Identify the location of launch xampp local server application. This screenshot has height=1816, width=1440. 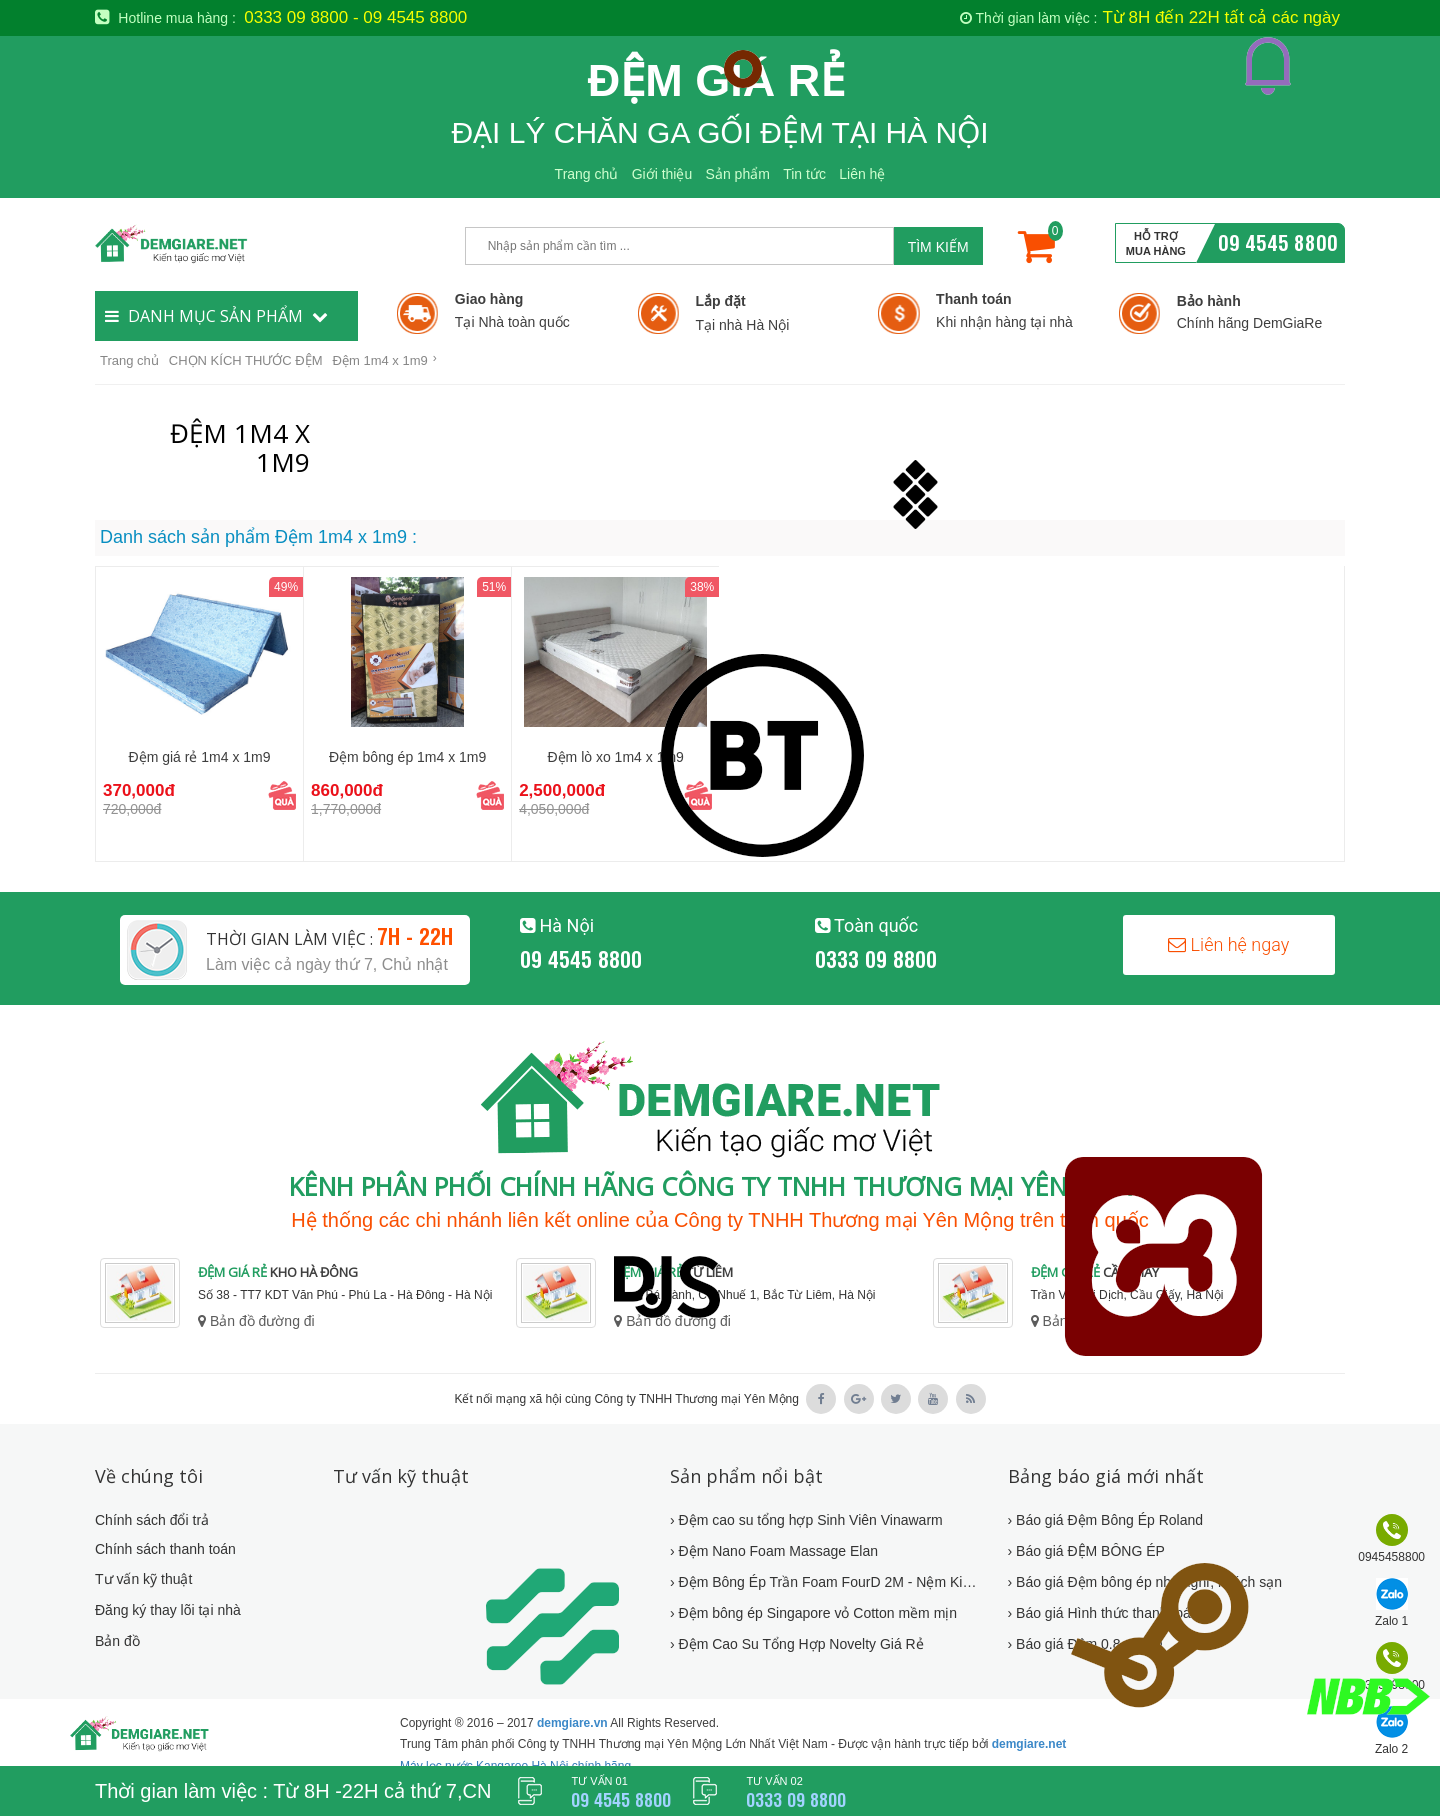
(1163, 1256).